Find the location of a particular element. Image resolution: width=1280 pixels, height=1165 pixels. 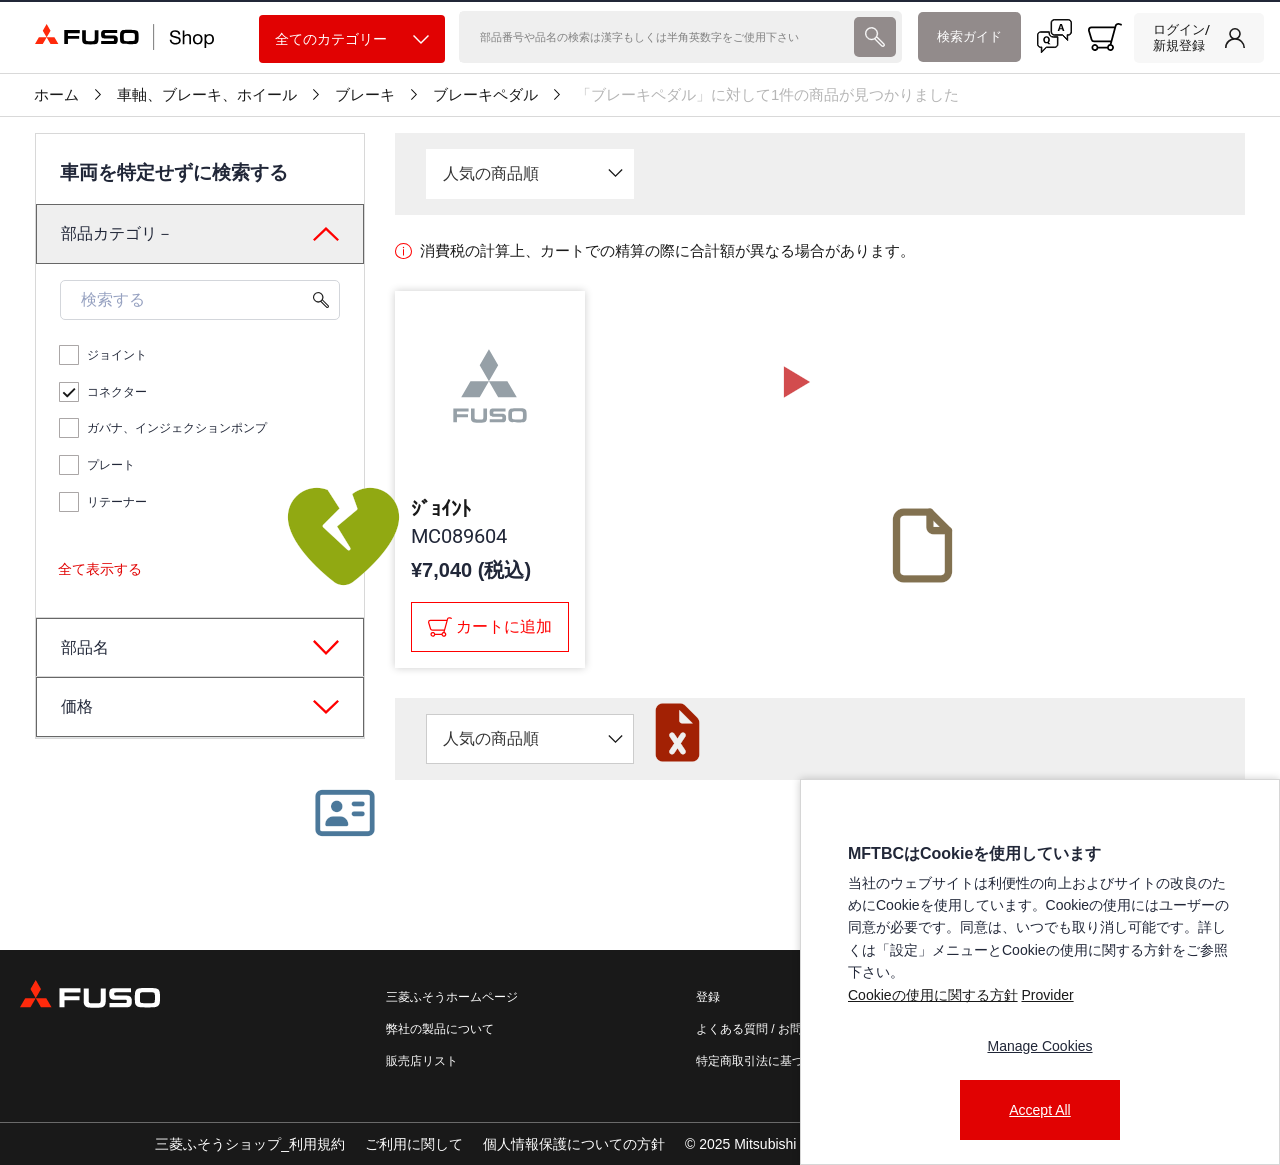

unlike or remove from favorites is located at coordinates (343, 536).